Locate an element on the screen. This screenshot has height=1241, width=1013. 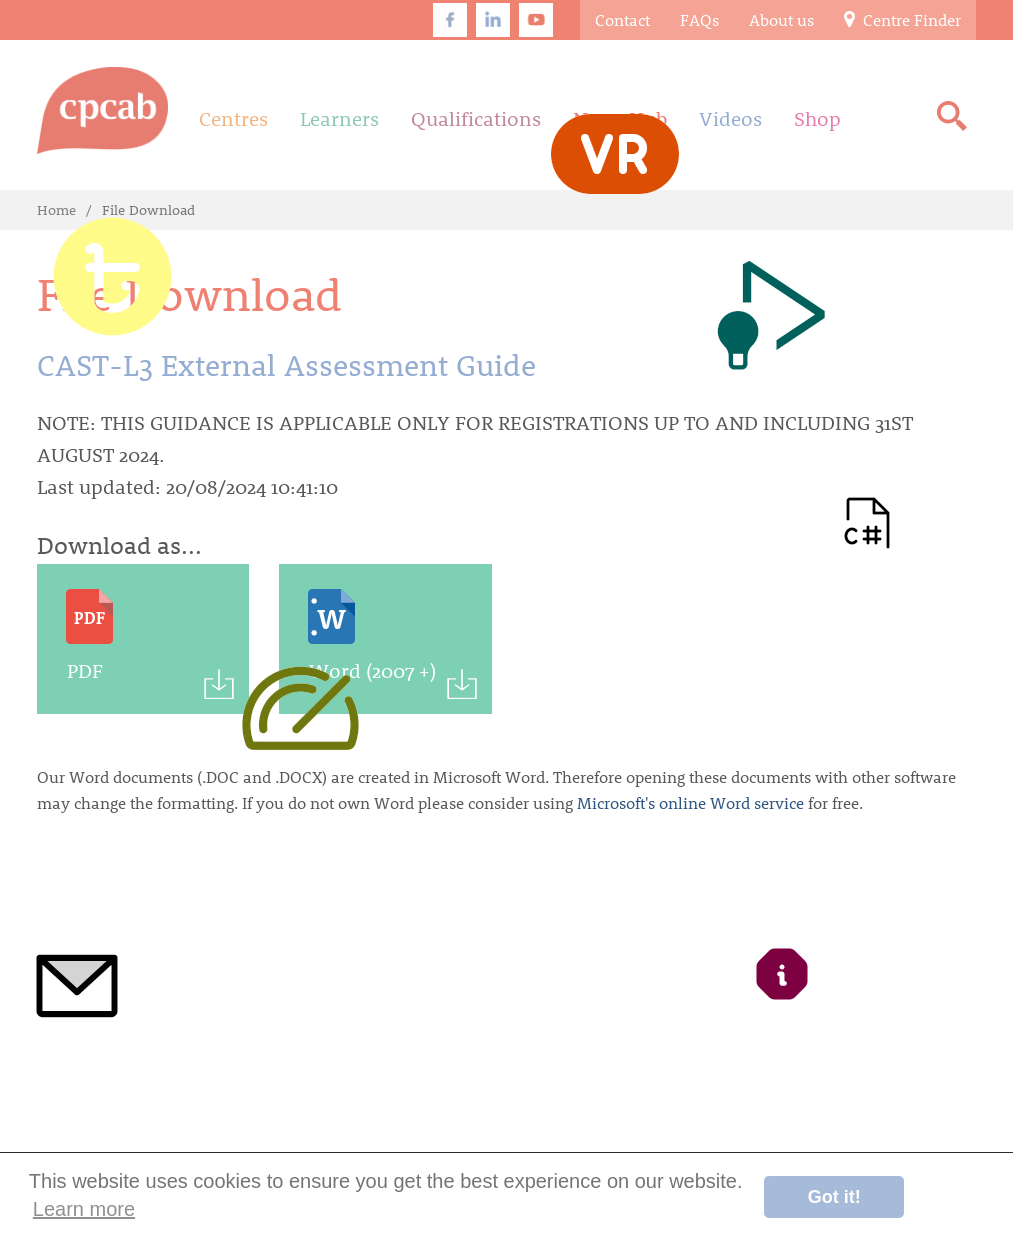
open a C# source code file is located at coordinates (868, 523).